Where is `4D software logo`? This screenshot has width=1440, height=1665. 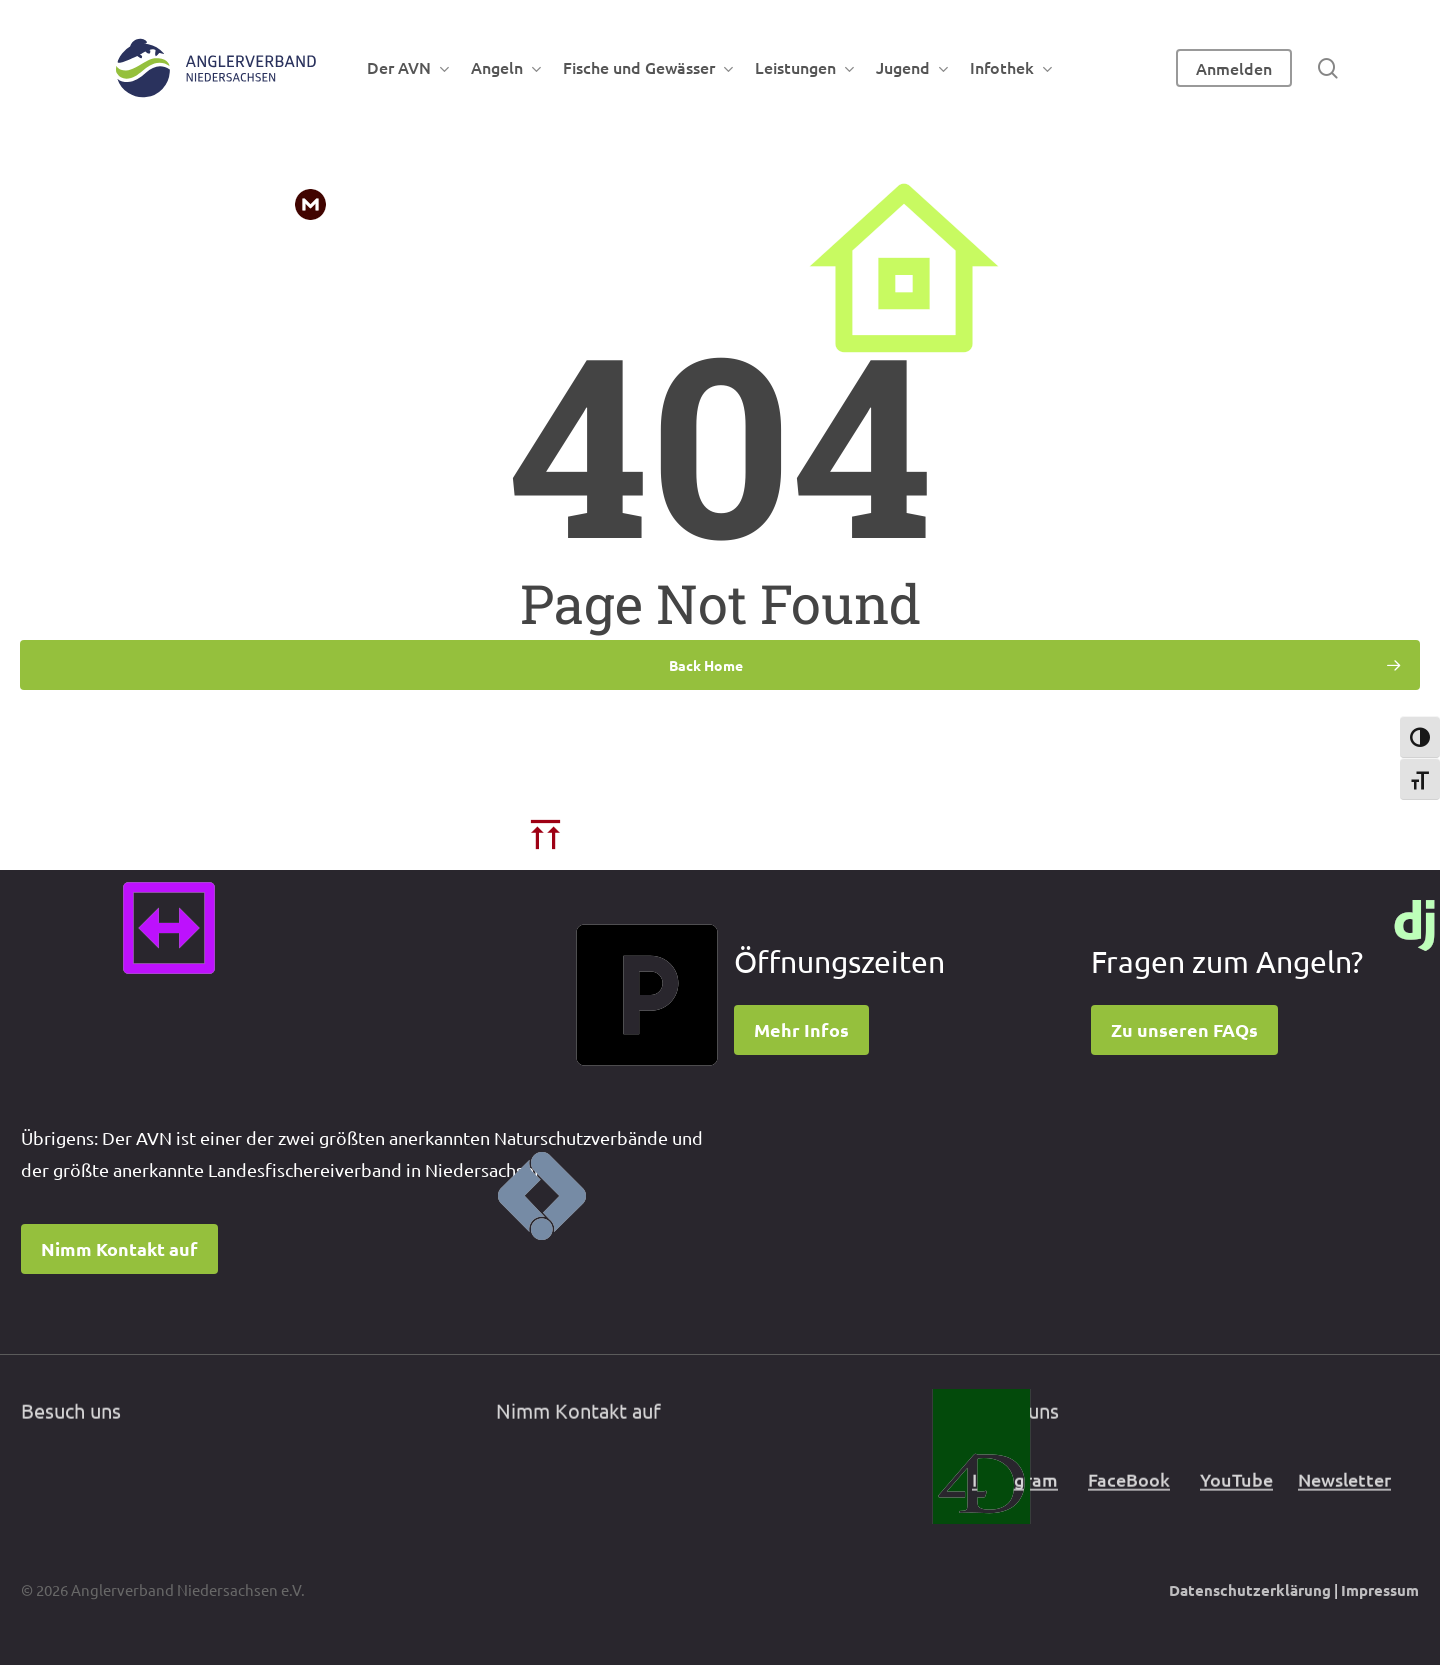 4D software logo is located at coordinates (981, 1456).